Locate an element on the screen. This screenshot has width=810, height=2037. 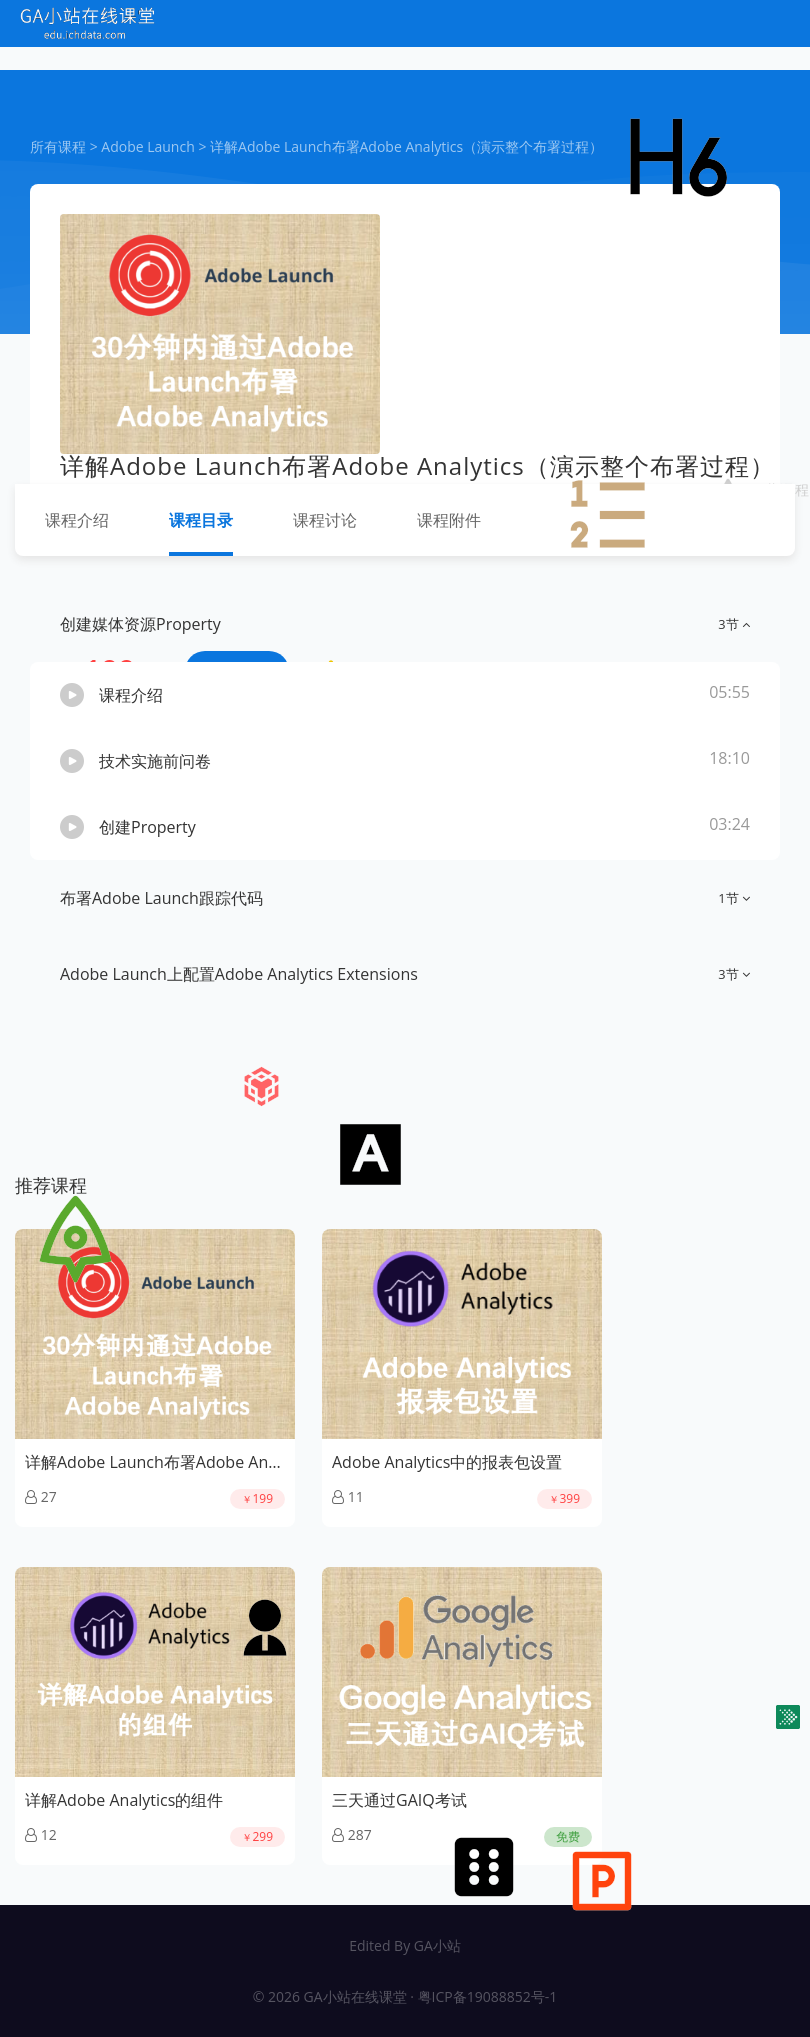
launch or explore a space-themed app is located at coordinates (75, 1237).